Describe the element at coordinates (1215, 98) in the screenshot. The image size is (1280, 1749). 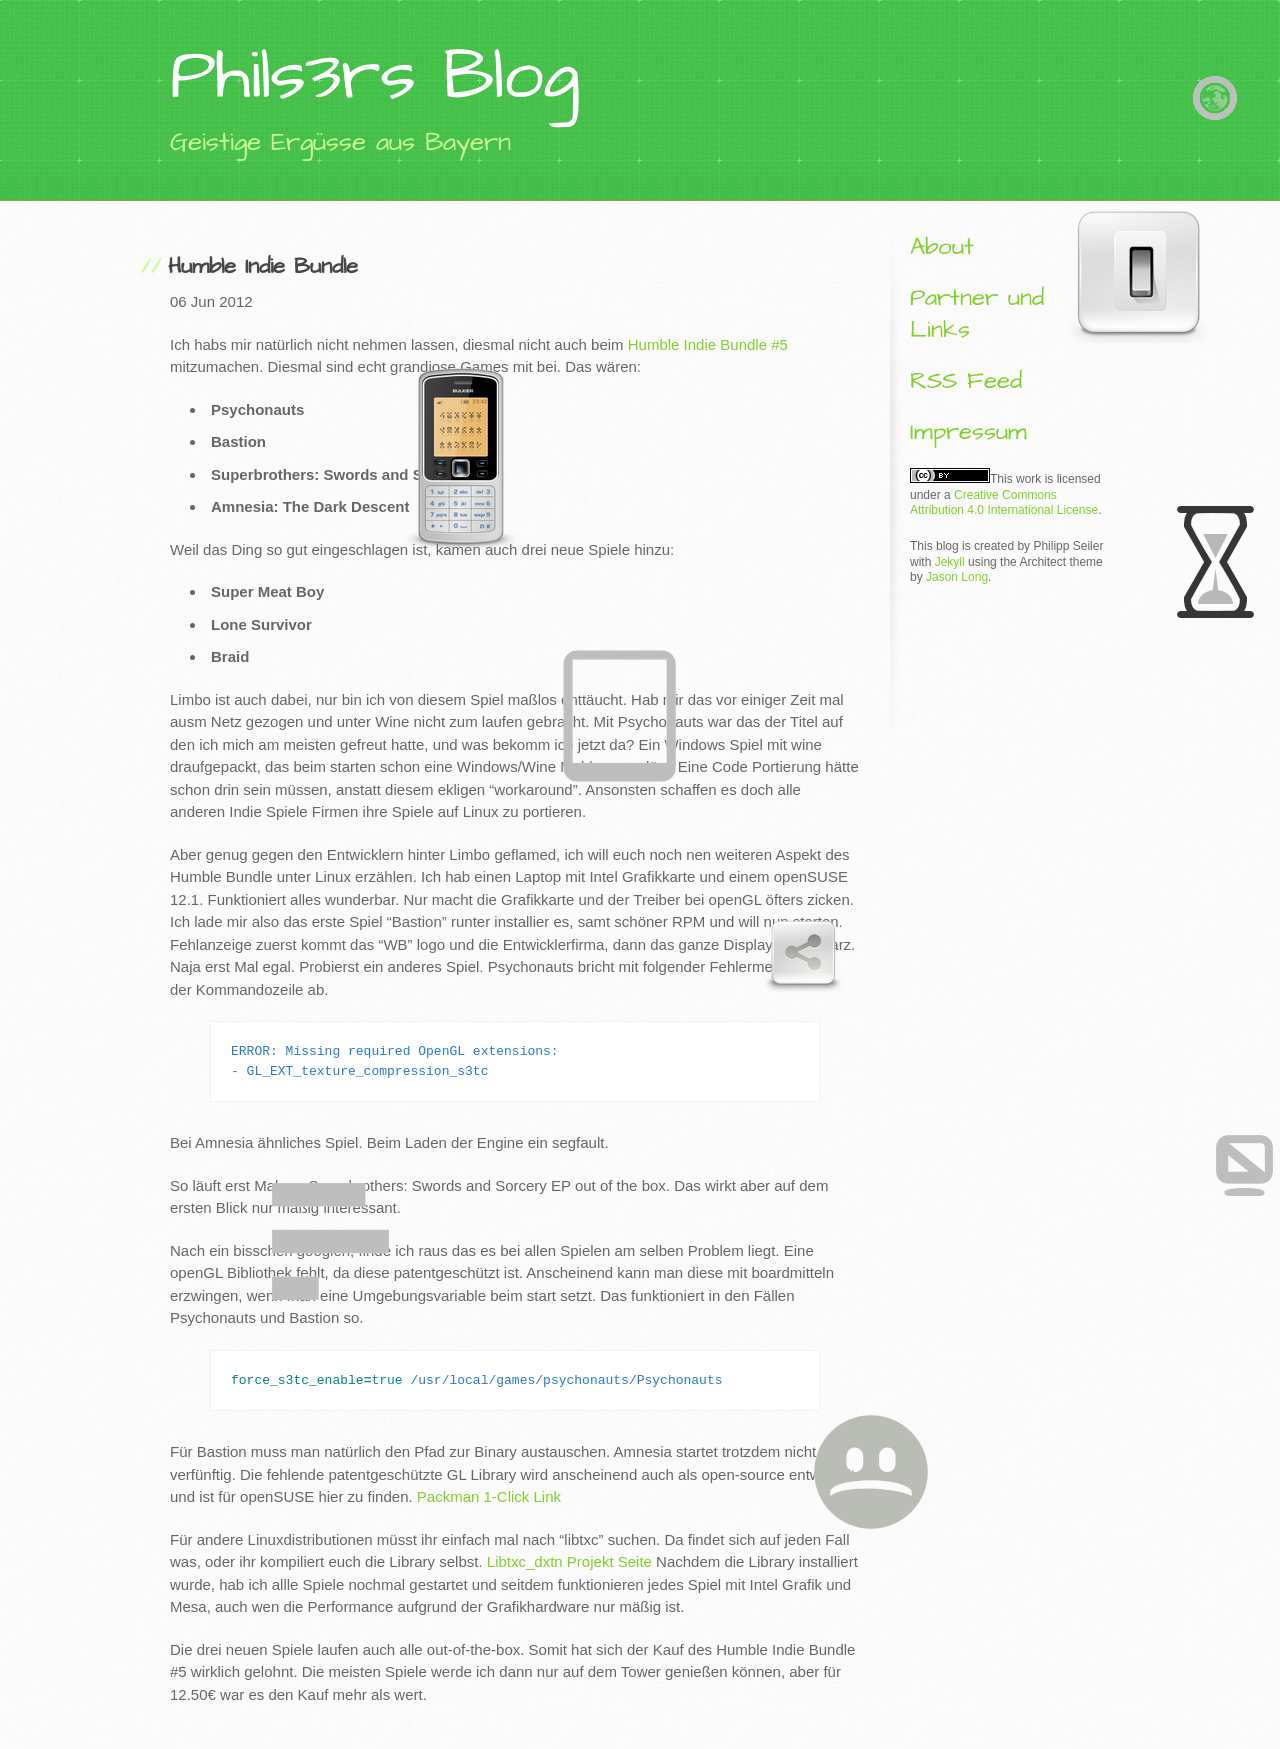
I see `indicates clear weather conditions at night` at that location.